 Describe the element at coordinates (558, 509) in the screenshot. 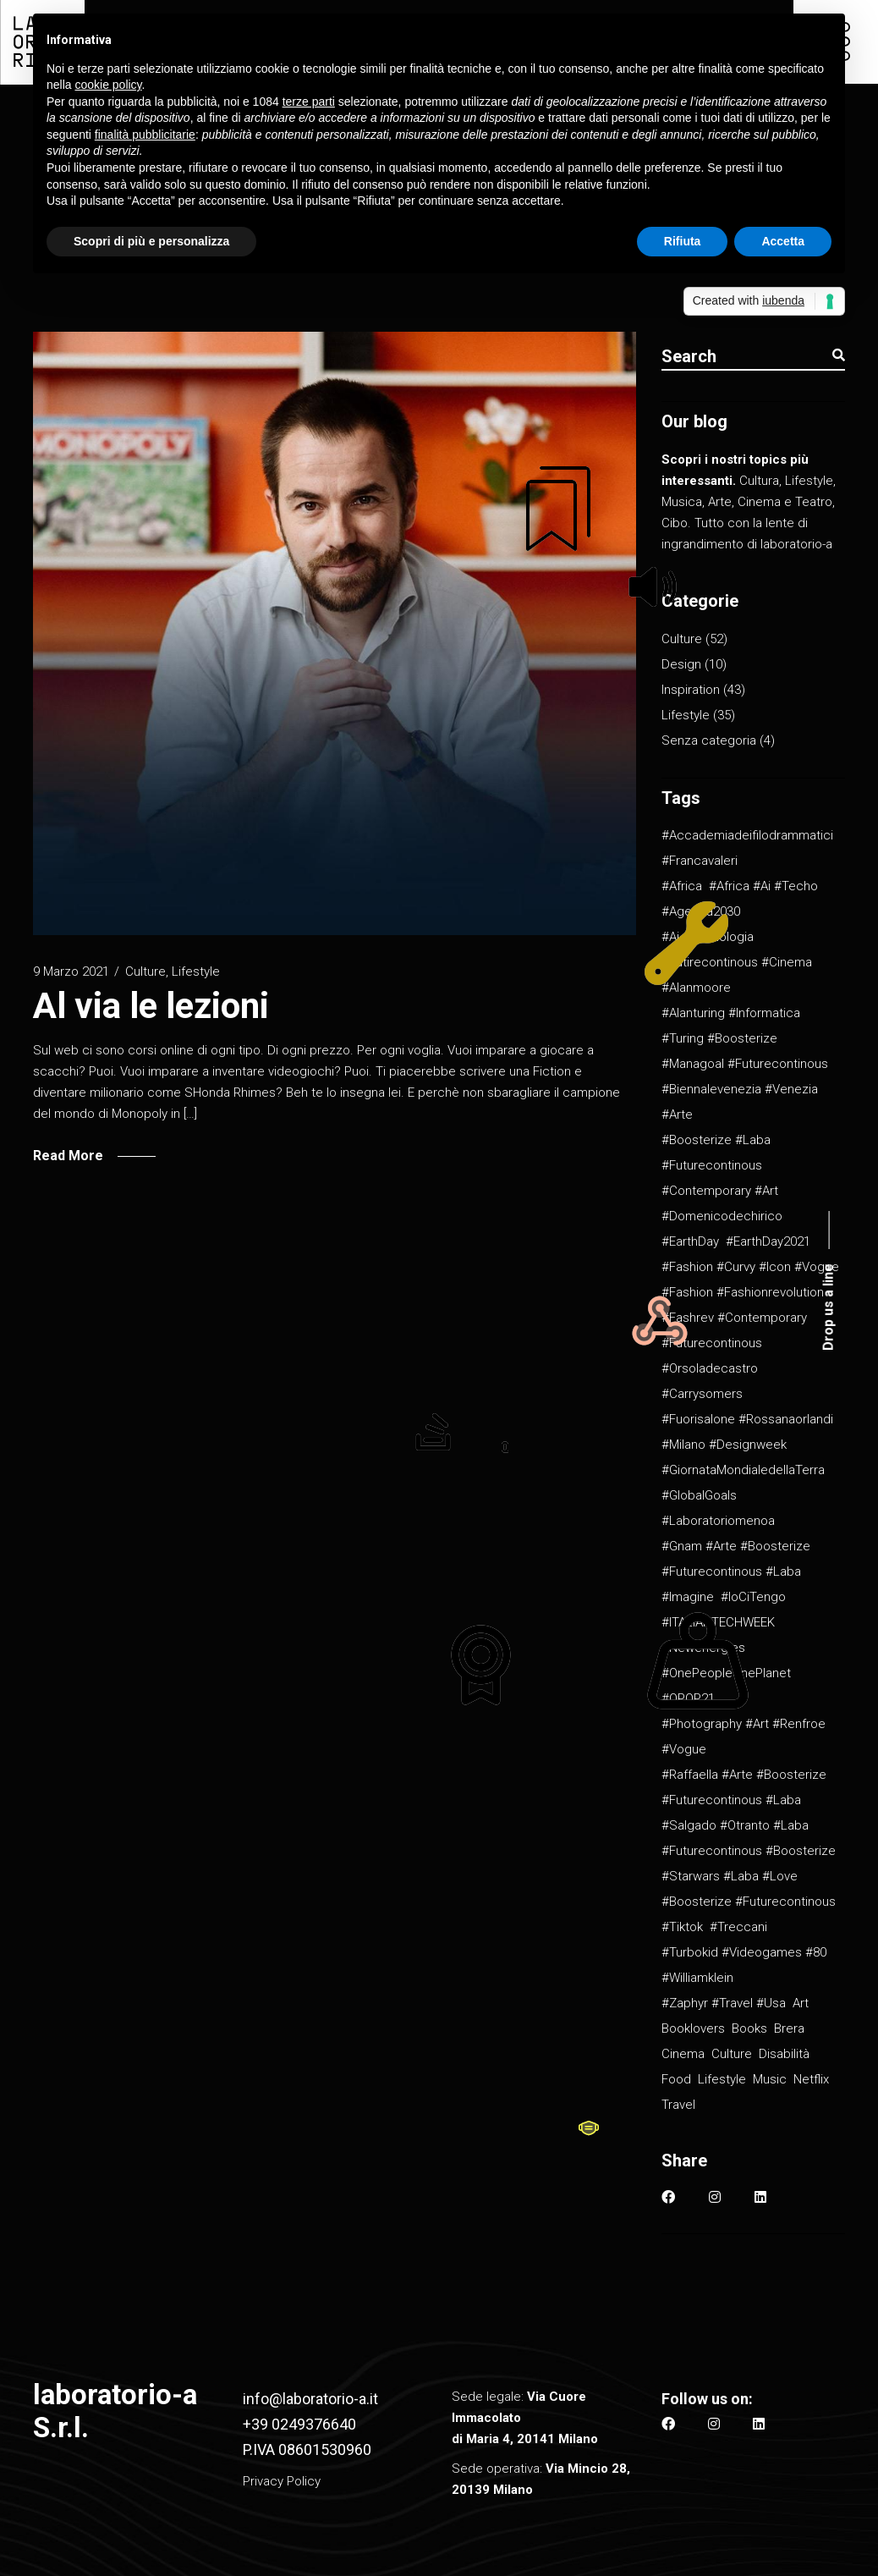

I see `view saved bookmarks` at that location.